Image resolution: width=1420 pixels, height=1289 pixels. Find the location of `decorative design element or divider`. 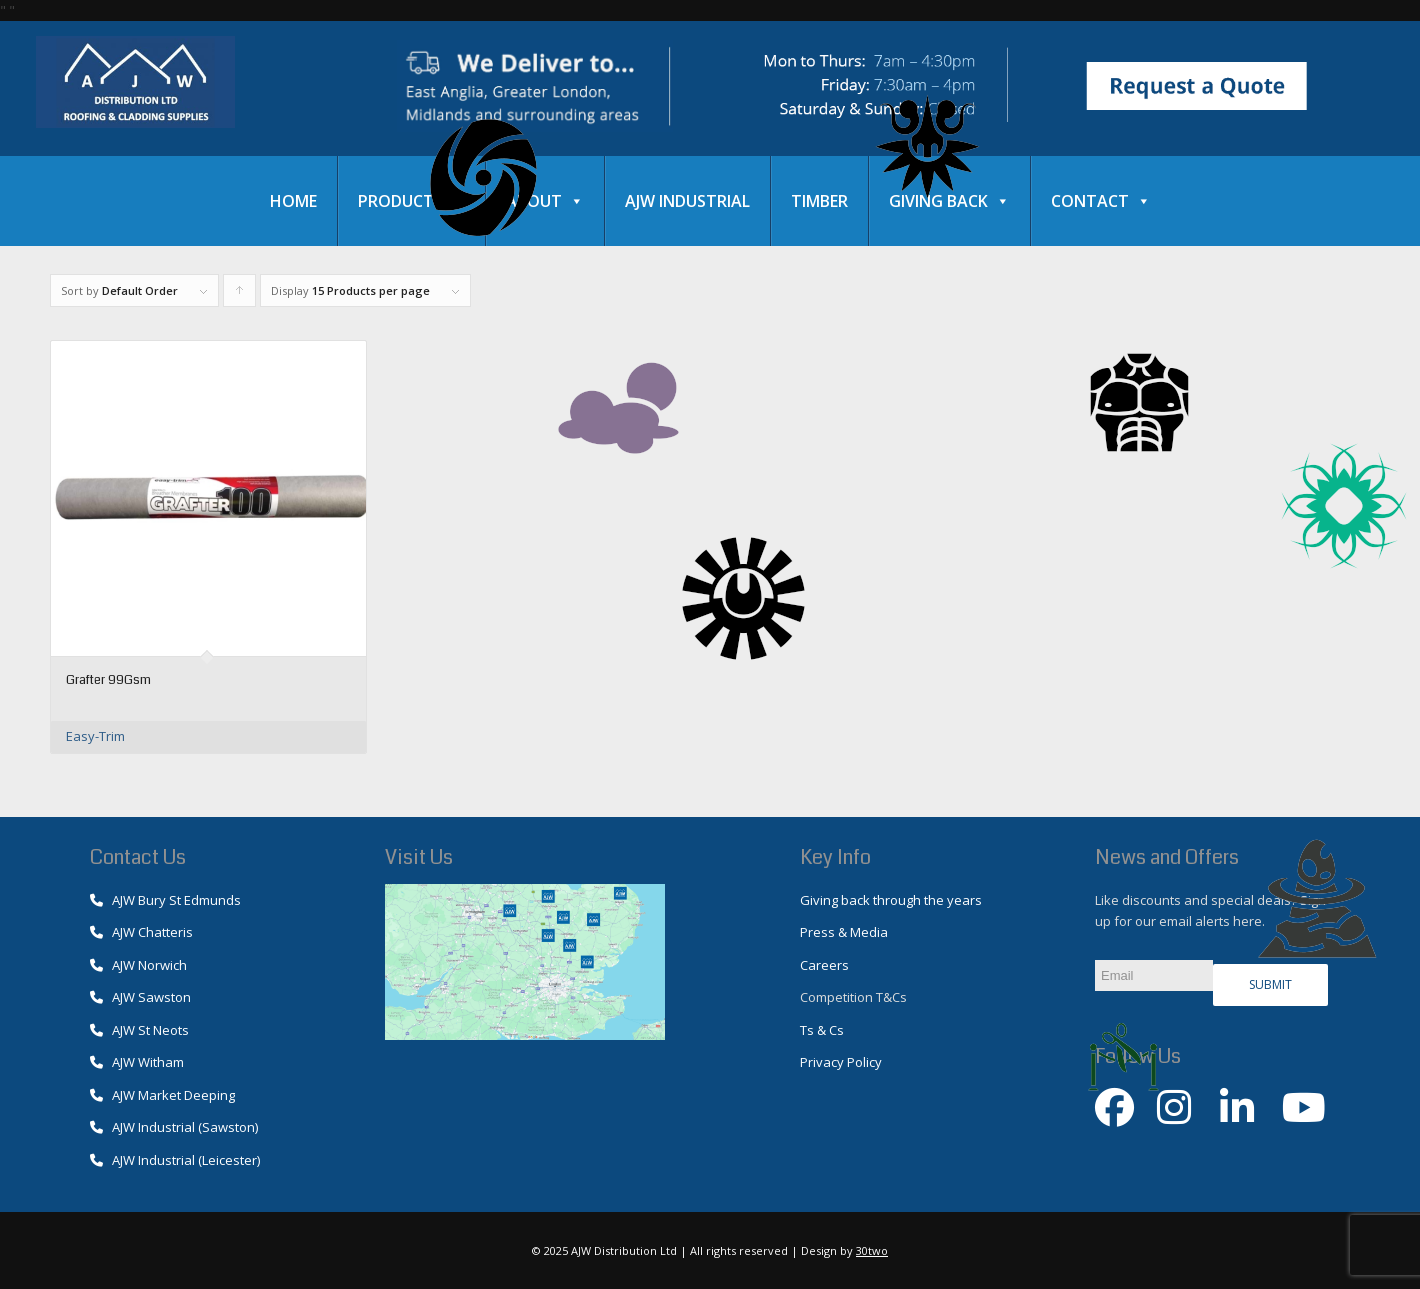

decorative design element or divider is located at coordinates (1344, 506).